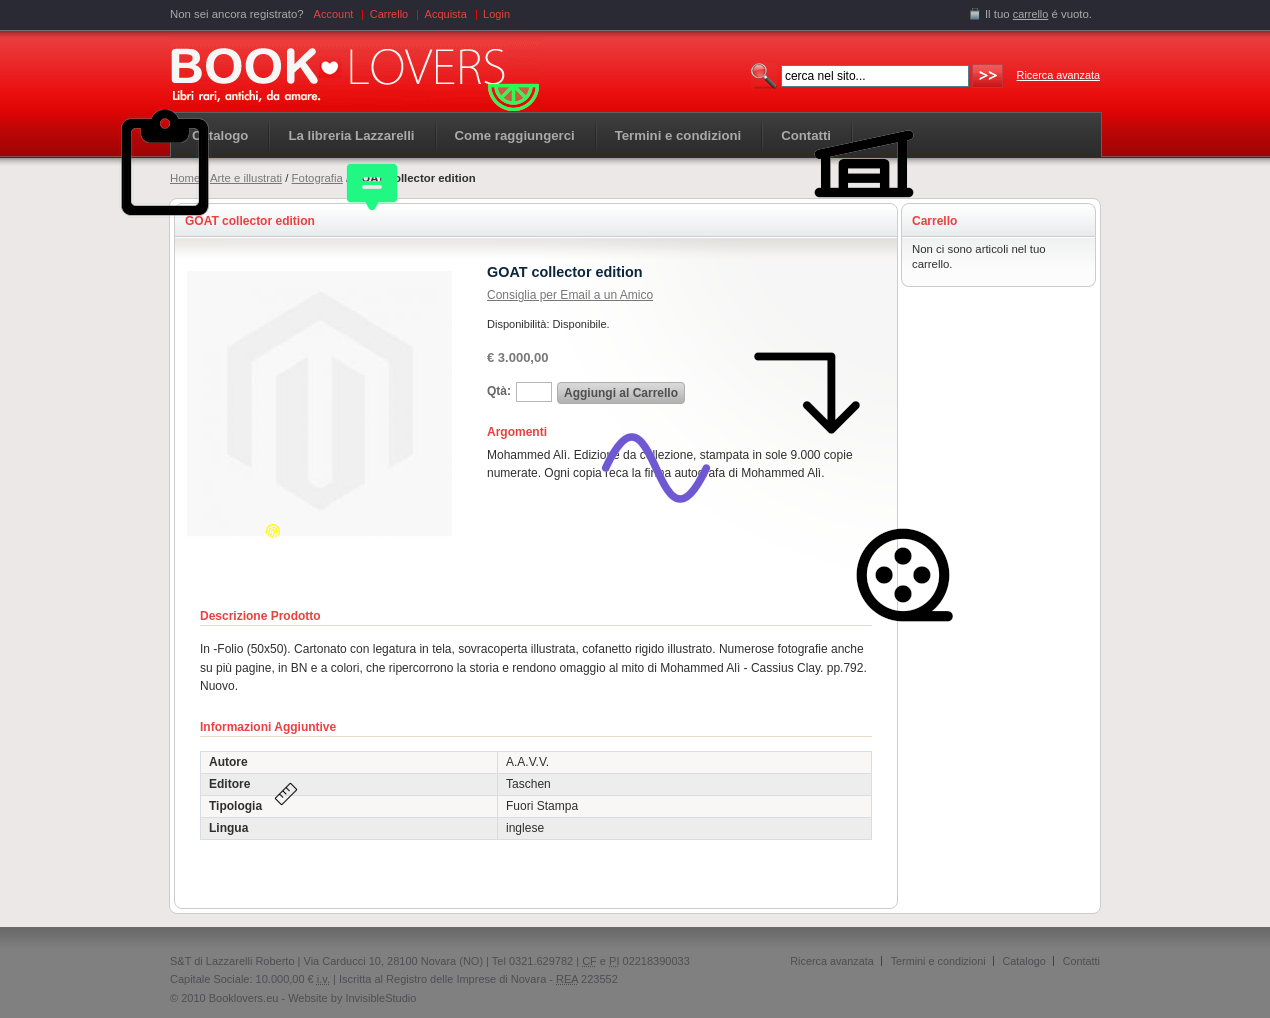 Image resolution: width=1270 pixels, height=1018 pixels. I want to click on indicates citrus or fruit-related content, so click(513, 93).